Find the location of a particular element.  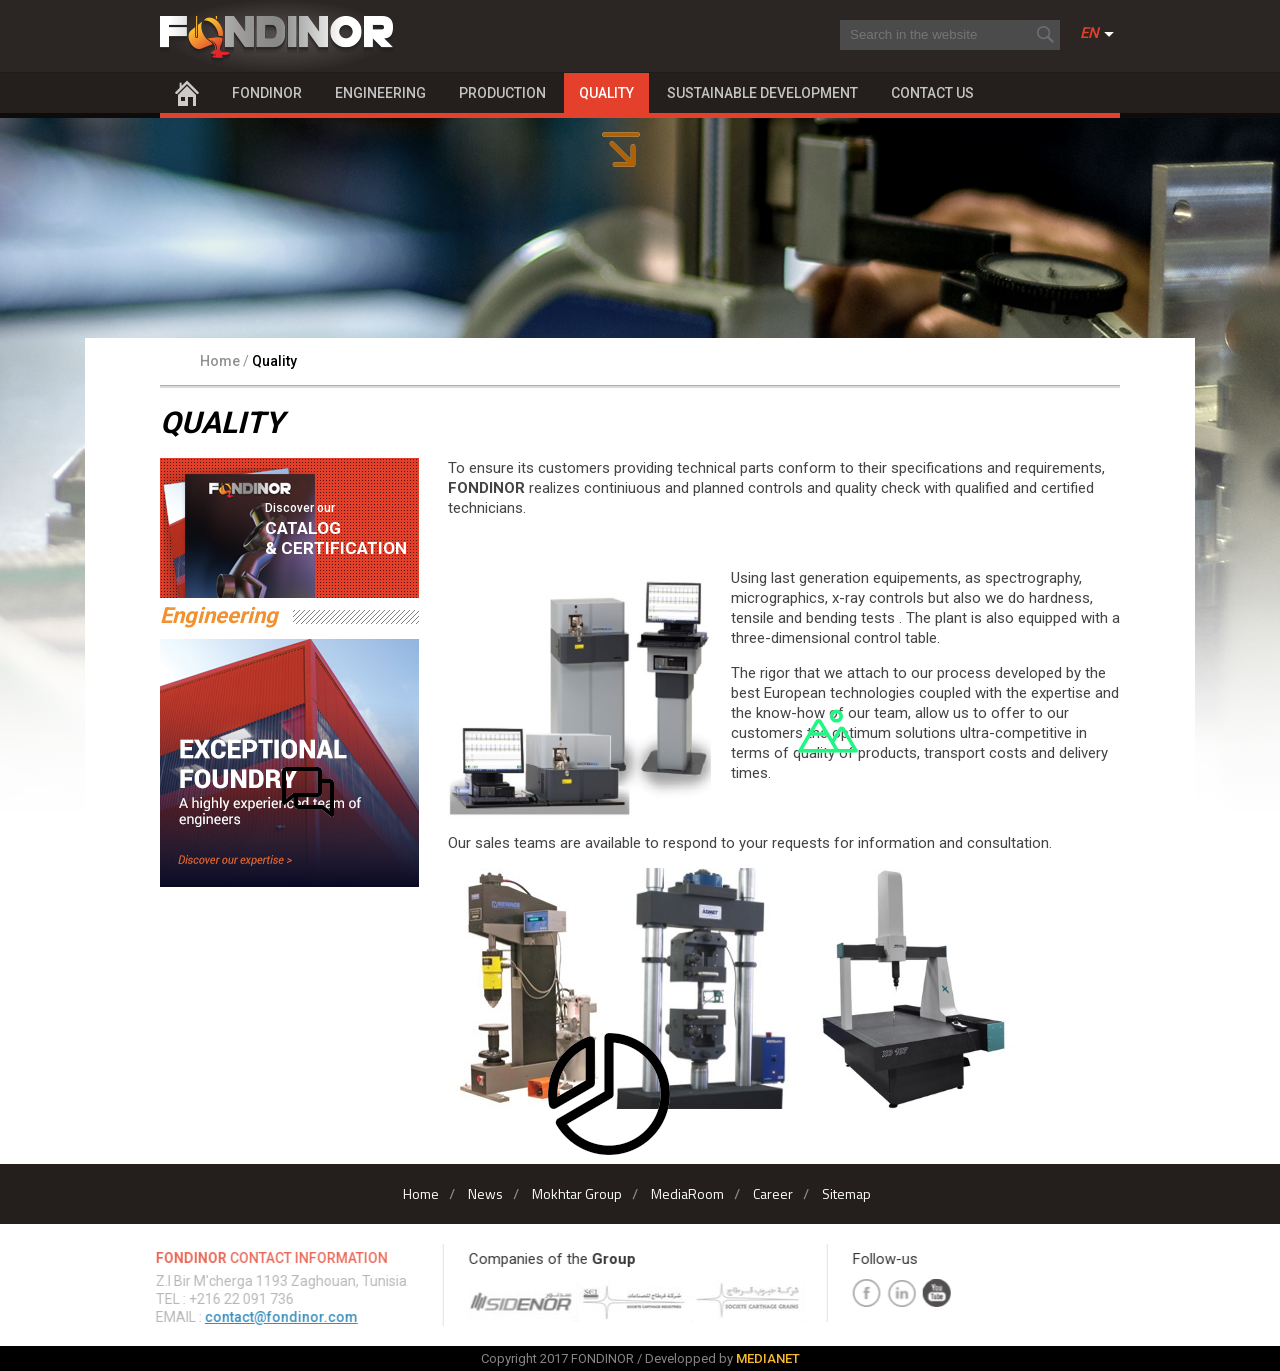

open your conversations is located at coordinates (308, 791).